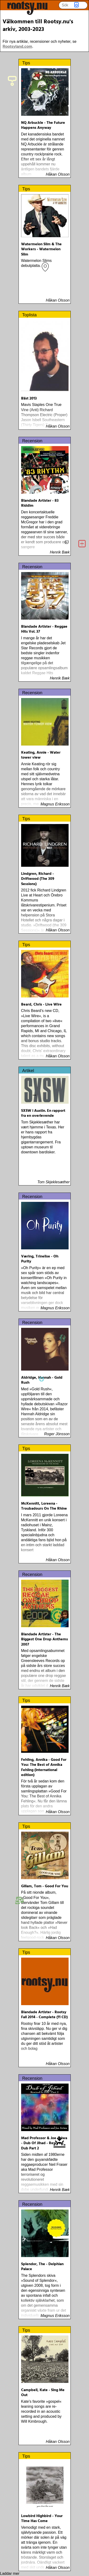 Image resolution: width=89 pixels, height=2576 pixels. I want to click on set display to evening or night mode, so click(59, 2142).